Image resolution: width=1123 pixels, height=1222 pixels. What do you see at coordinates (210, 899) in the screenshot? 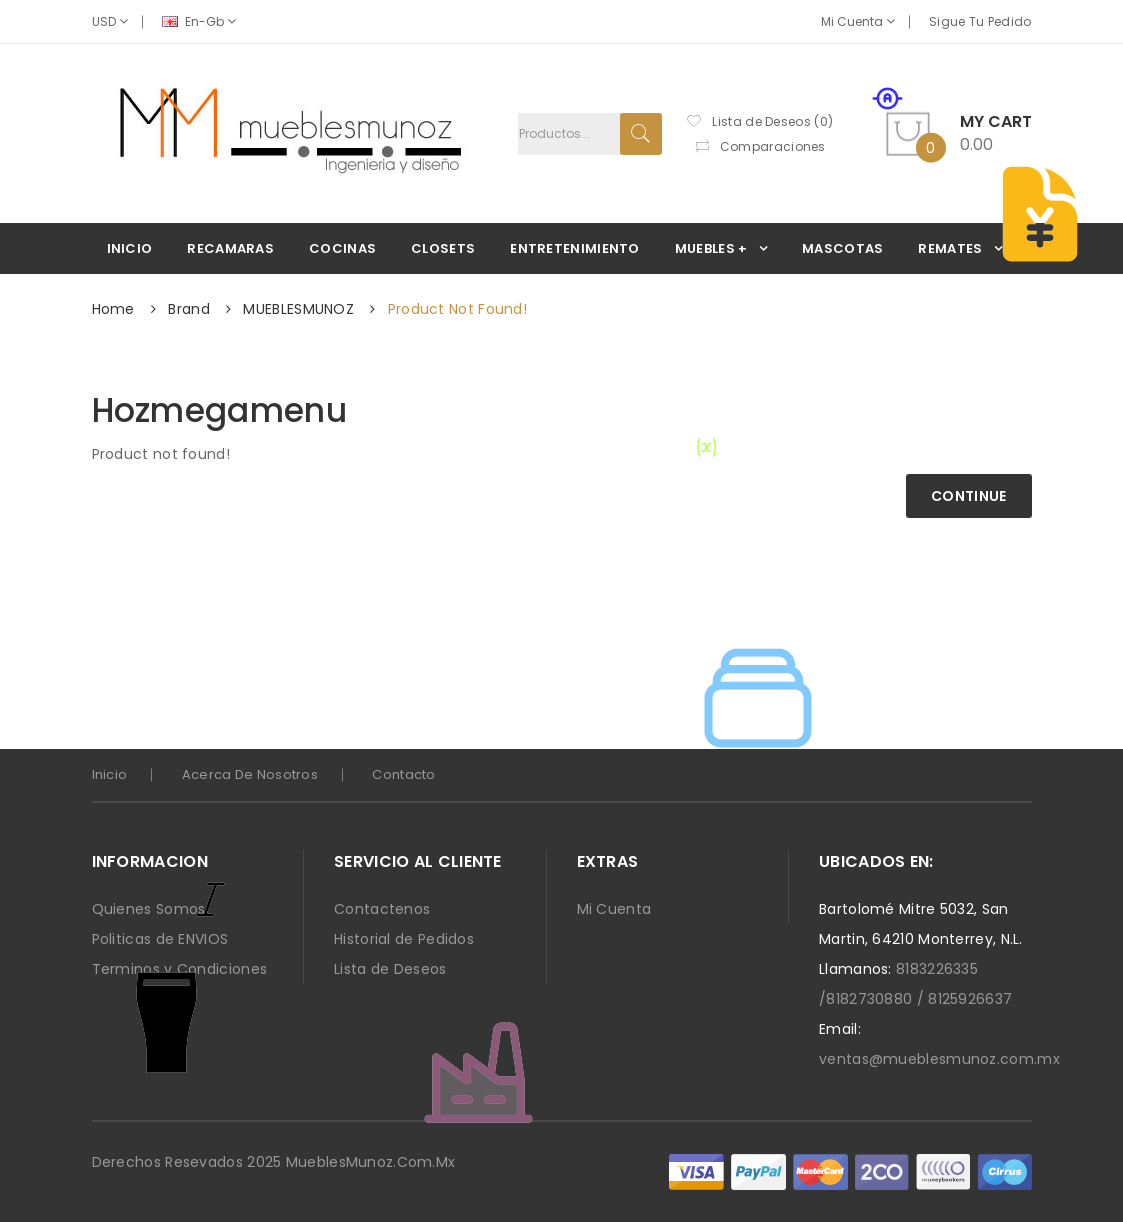
I see `apply italic formatting to selected text` at bounding box center [210, 899].